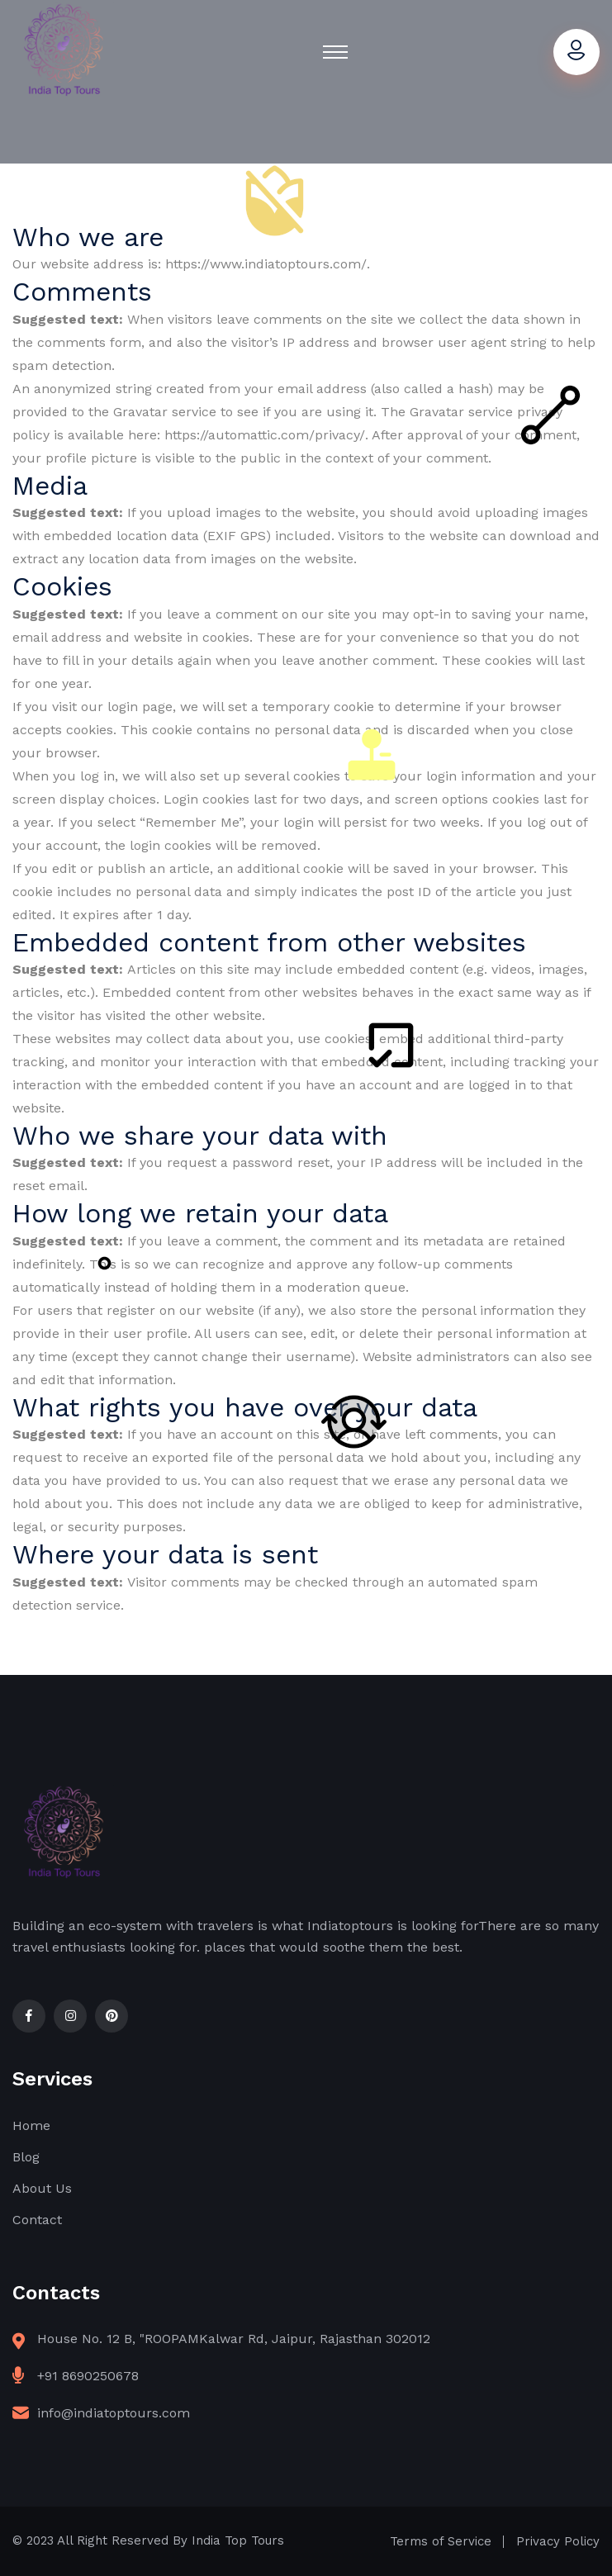 The height and width of the screenshot is (2576, 612). Describe the element at coordinates (391, 1045) in the screenshot. I see `mark task as complete` at that location.